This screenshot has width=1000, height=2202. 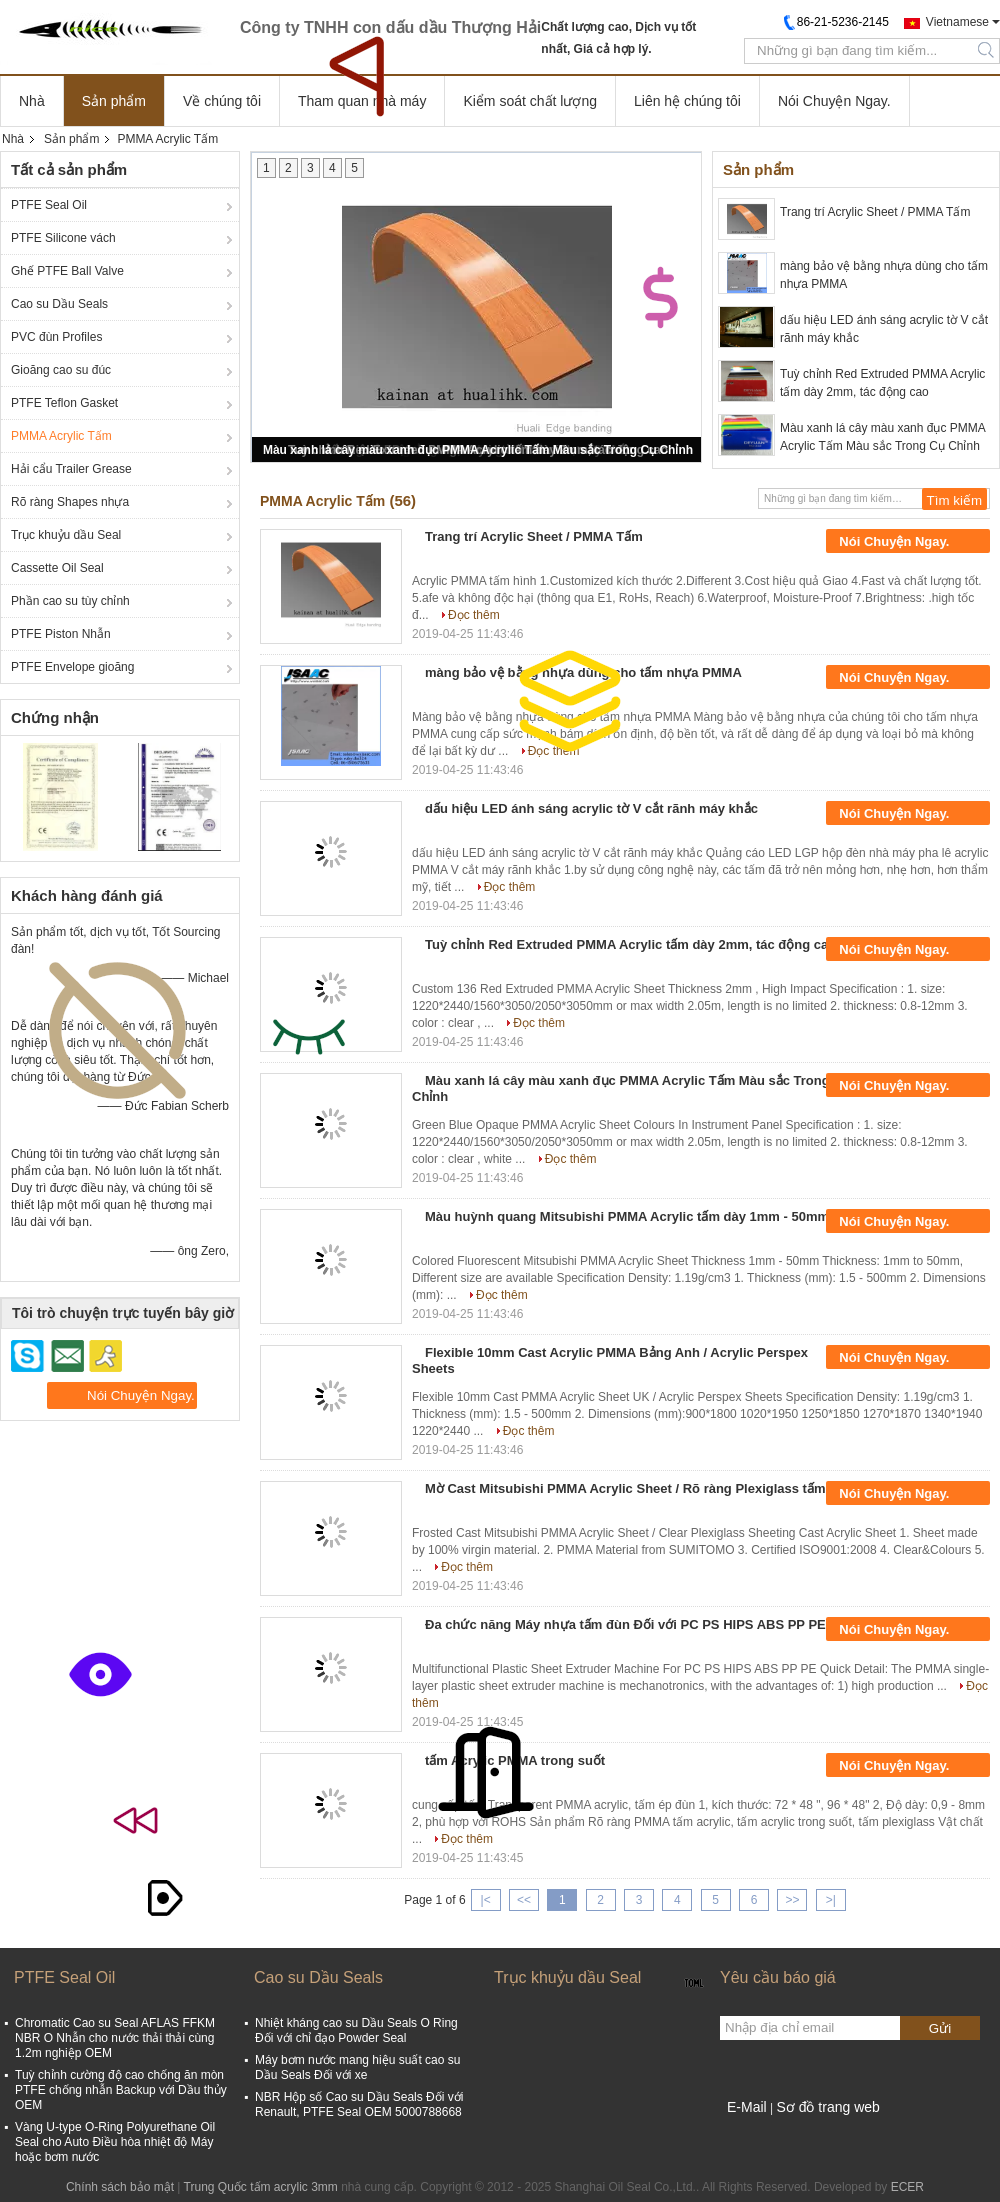 What do you see at coordinates (358, 76) in the screenshot?
I see `mark or flag an item for review` at bounding box center [358, 76].